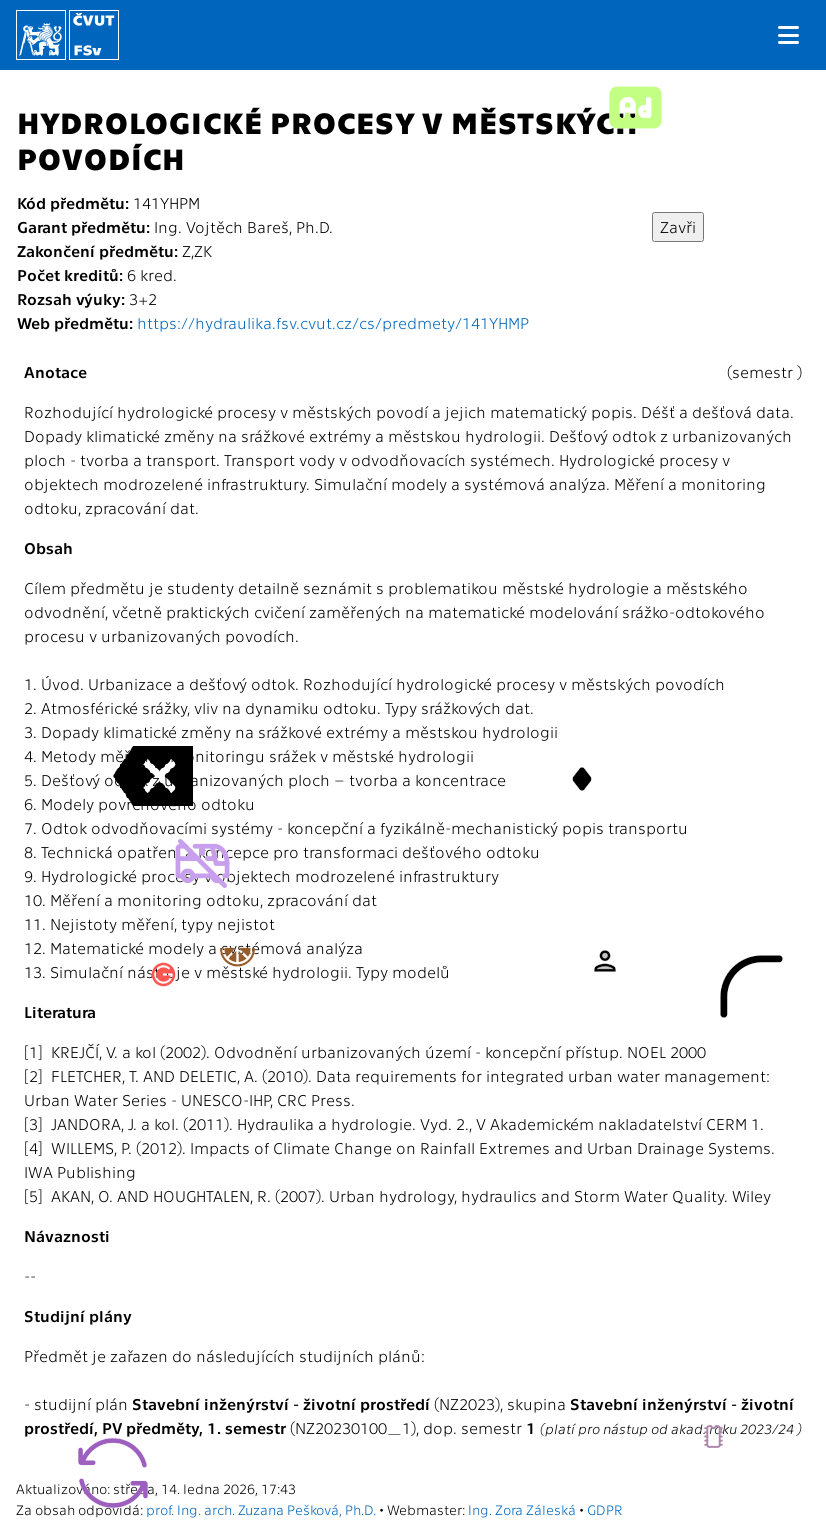 The image size is (826, 1536). I want to click on indicates citrus or fruit-related content, so click(237, 954).